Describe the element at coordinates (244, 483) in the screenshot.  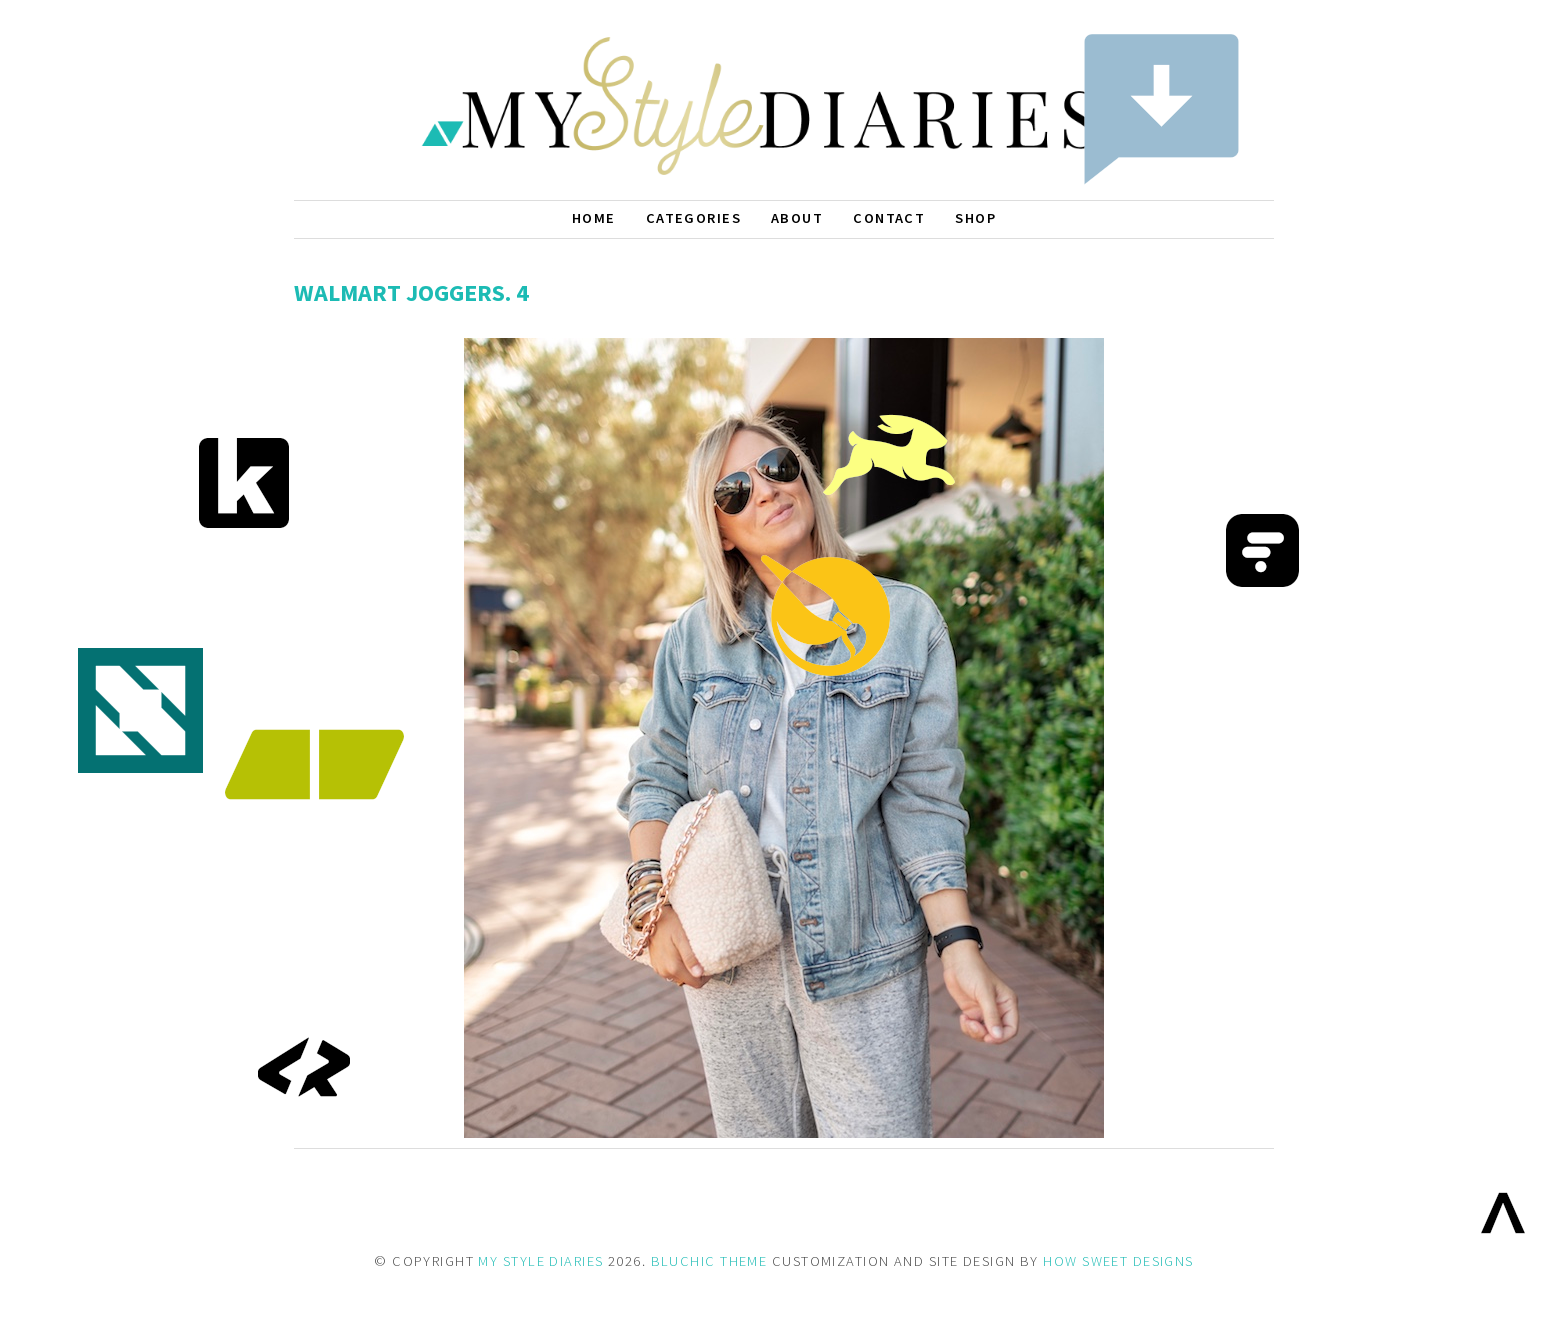
I see `open the Infomaniak app or service` at that location.